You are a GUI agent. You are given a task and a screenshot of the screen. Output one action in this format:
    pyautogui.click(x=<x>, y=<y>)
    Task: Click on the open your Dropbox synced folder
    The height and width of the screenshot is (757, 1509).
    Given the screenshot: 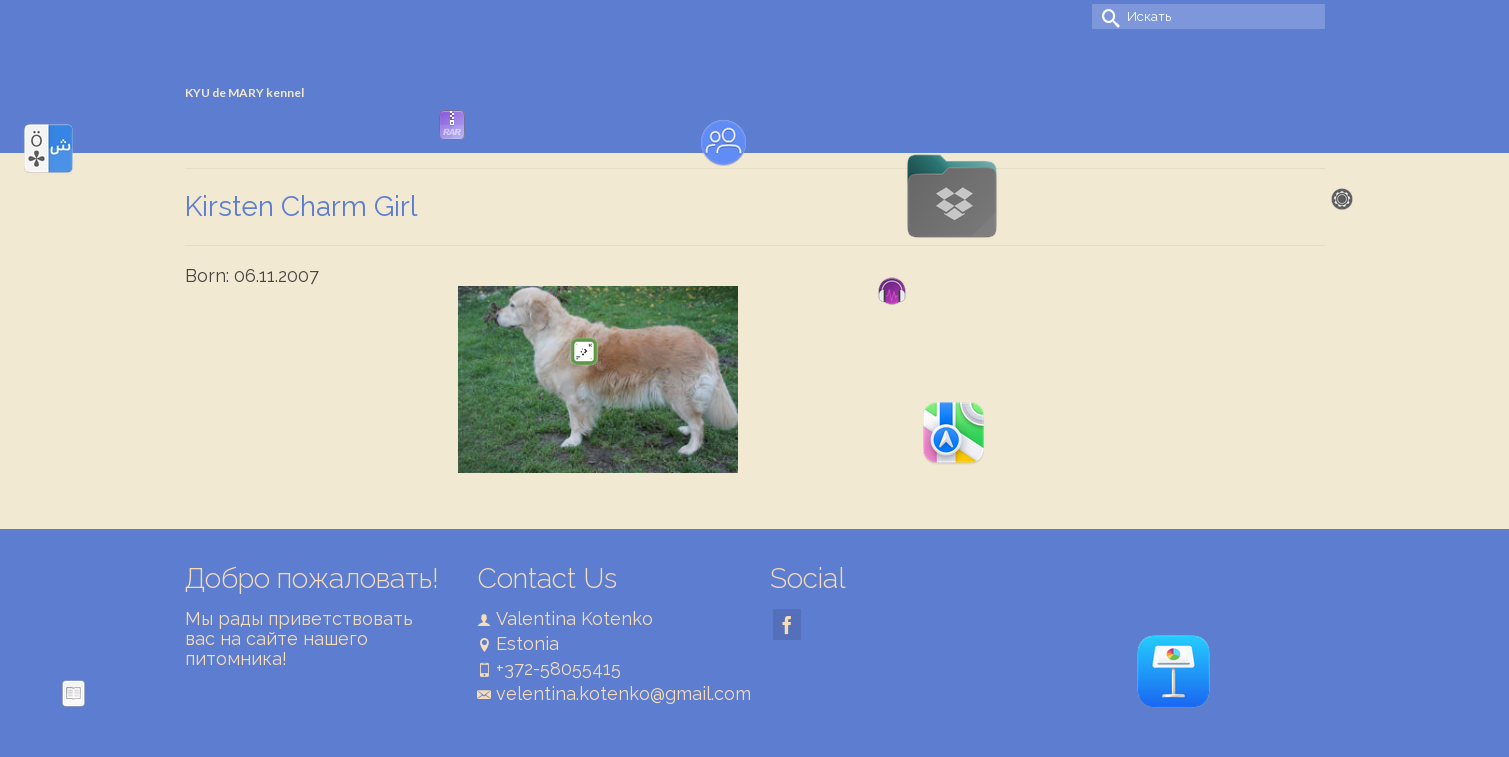 What is the action you would take?
    pyautogui.click(x=952, y=196)
    